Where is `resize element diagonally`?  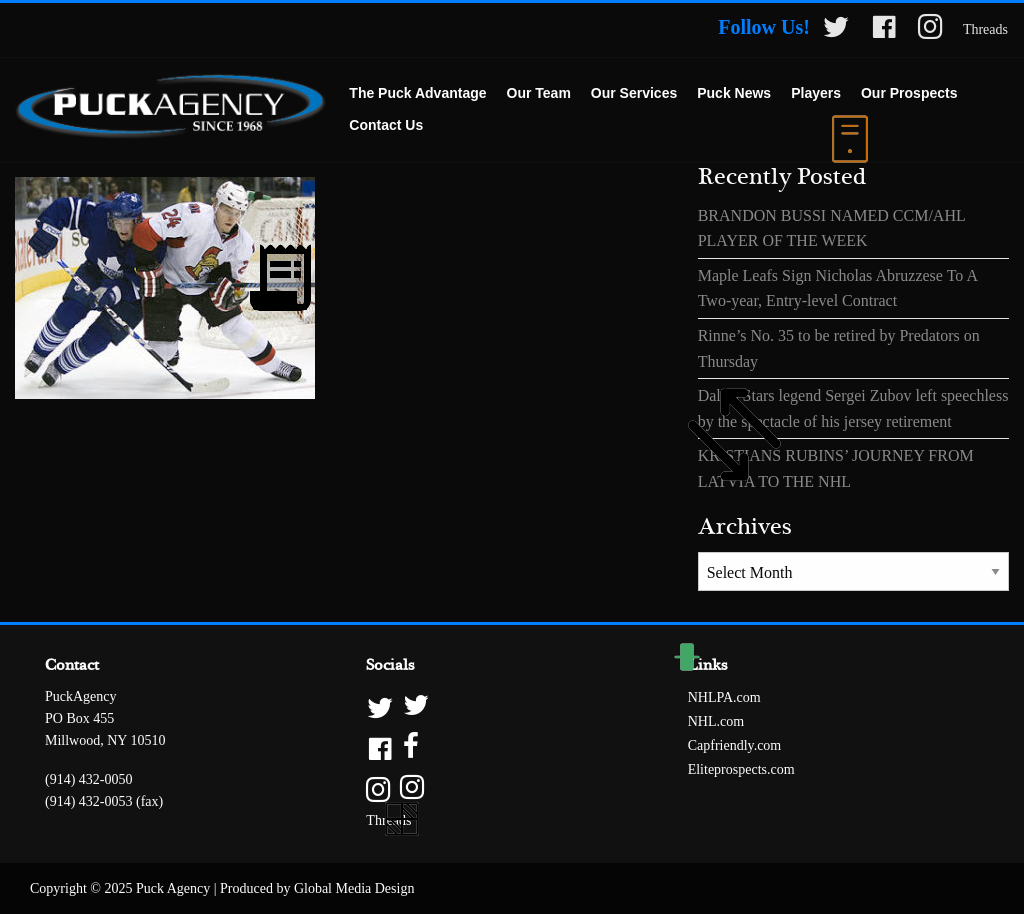
resize element diagonally is located at coordinates (734, 434).